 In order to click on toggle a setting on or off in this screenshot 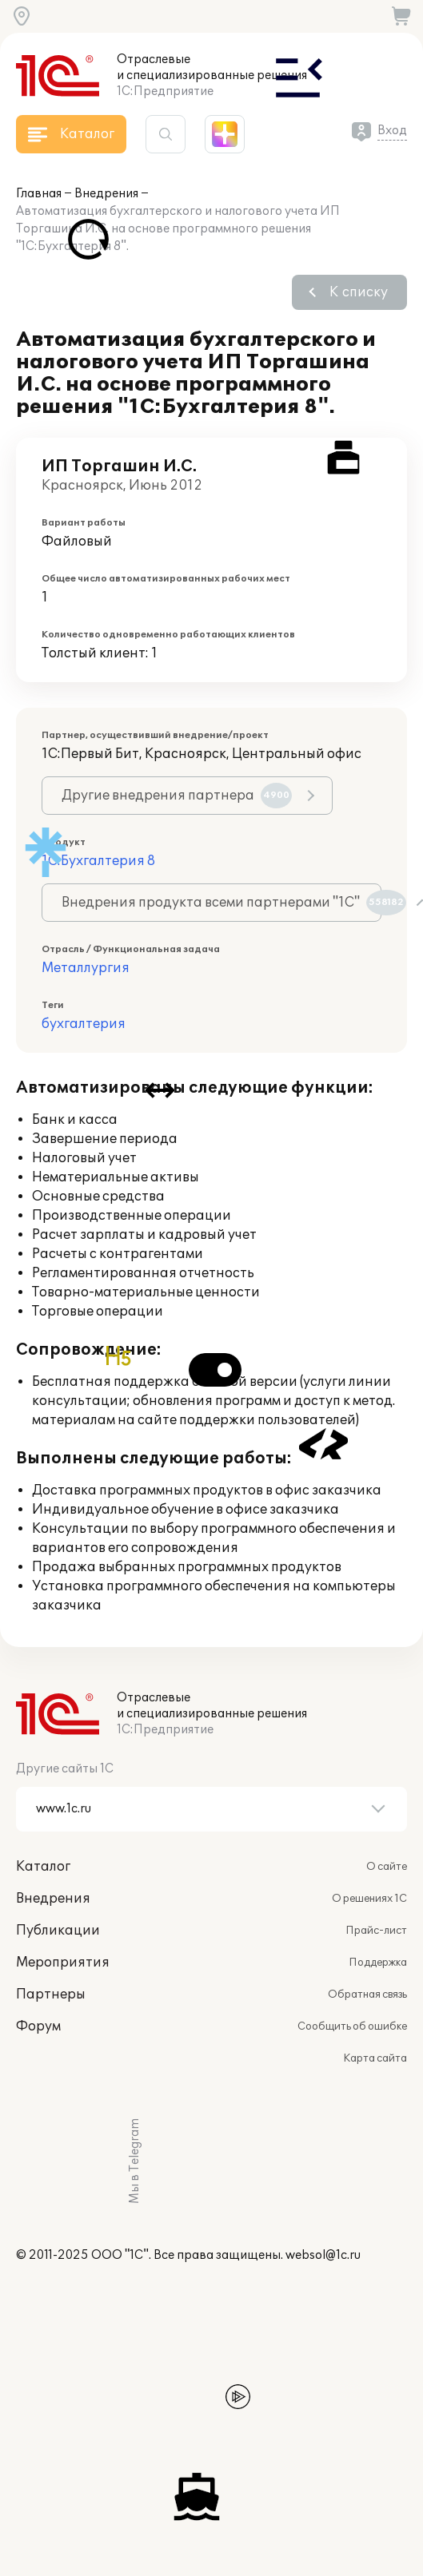, I will do `click(215, 1370)`.